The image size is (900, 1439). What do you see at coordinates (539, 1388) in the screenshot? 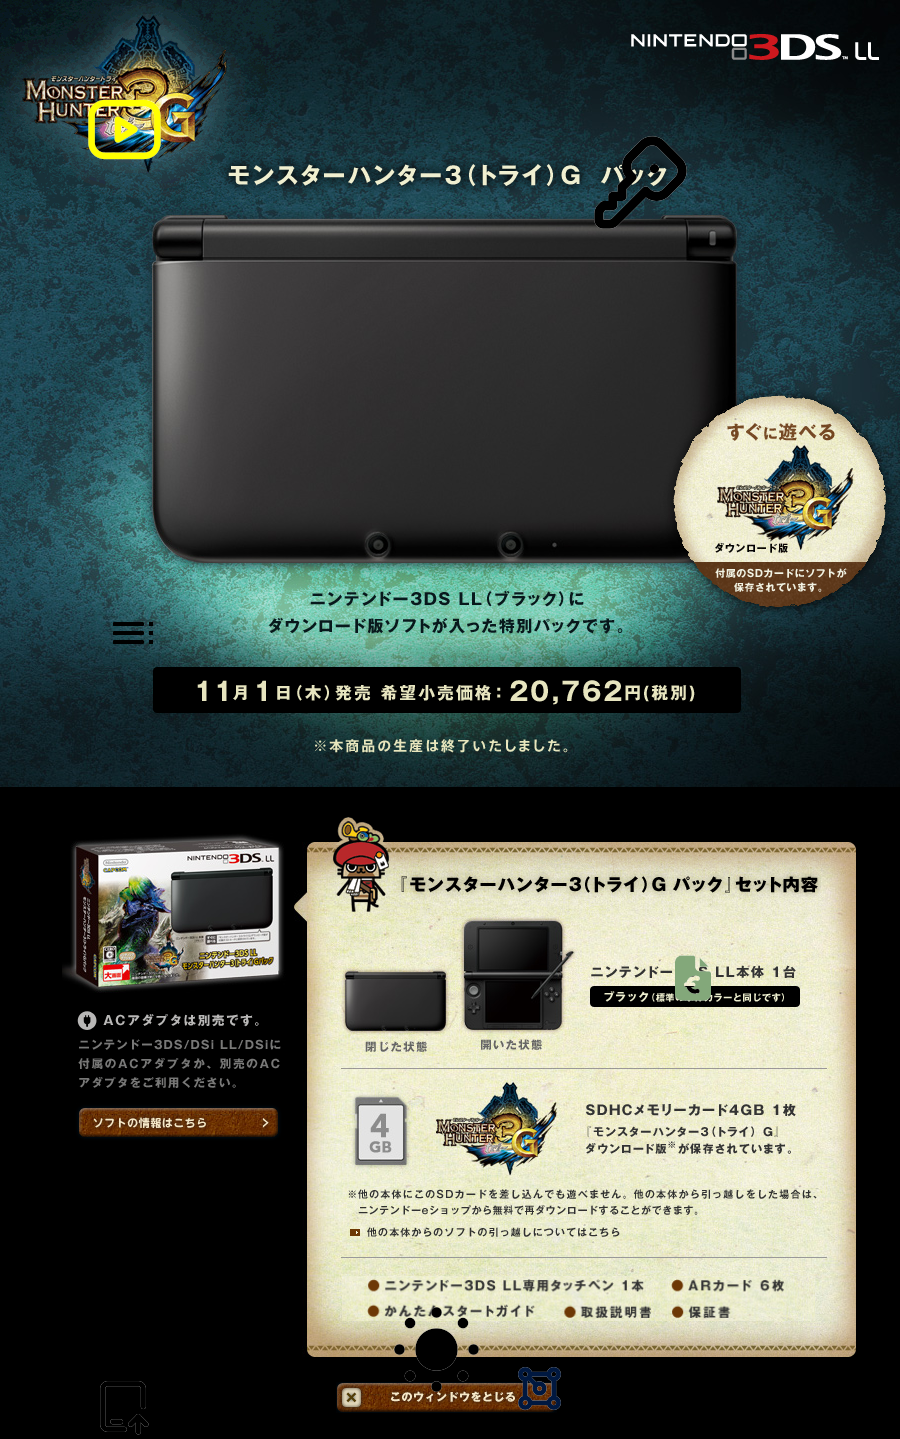
I see `view complex network topology` at bounding box center [539, 1388].